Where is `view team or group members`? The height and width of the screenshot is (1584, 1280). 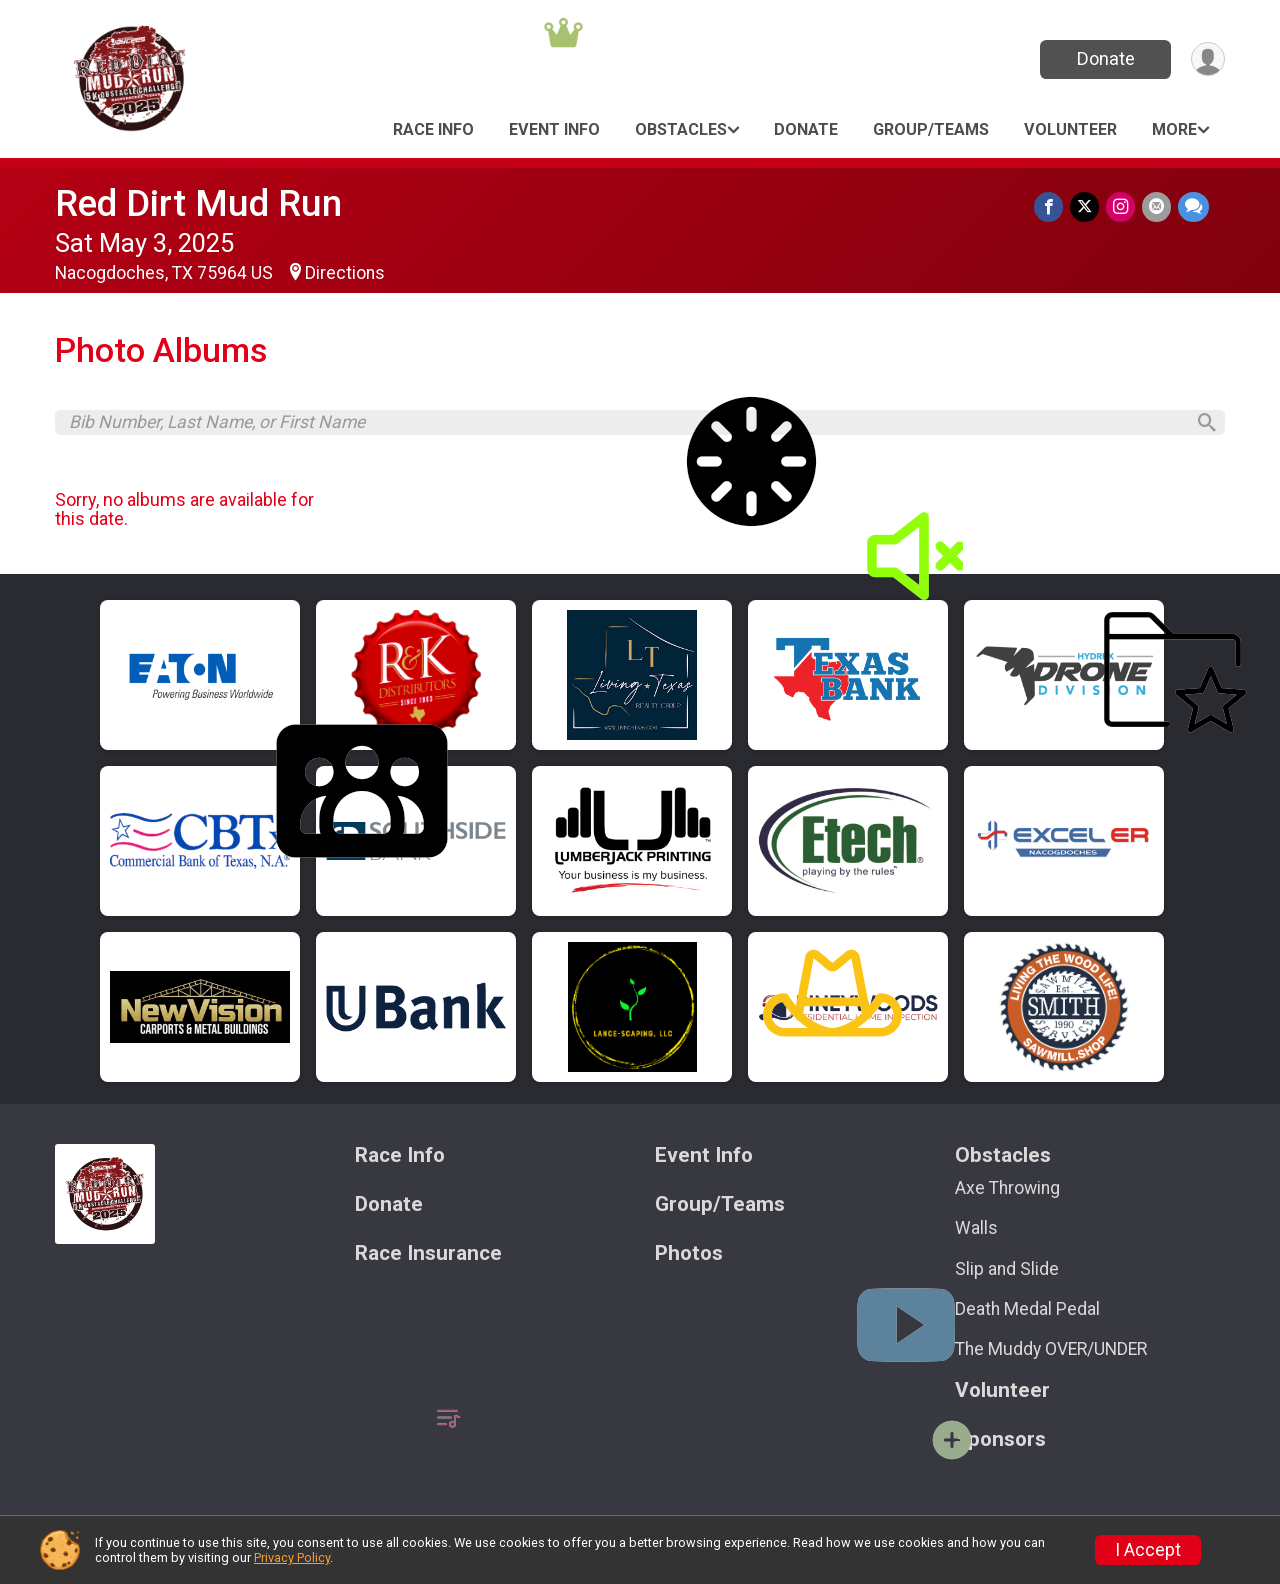 view team or group members is located at coordinates (362, 791).